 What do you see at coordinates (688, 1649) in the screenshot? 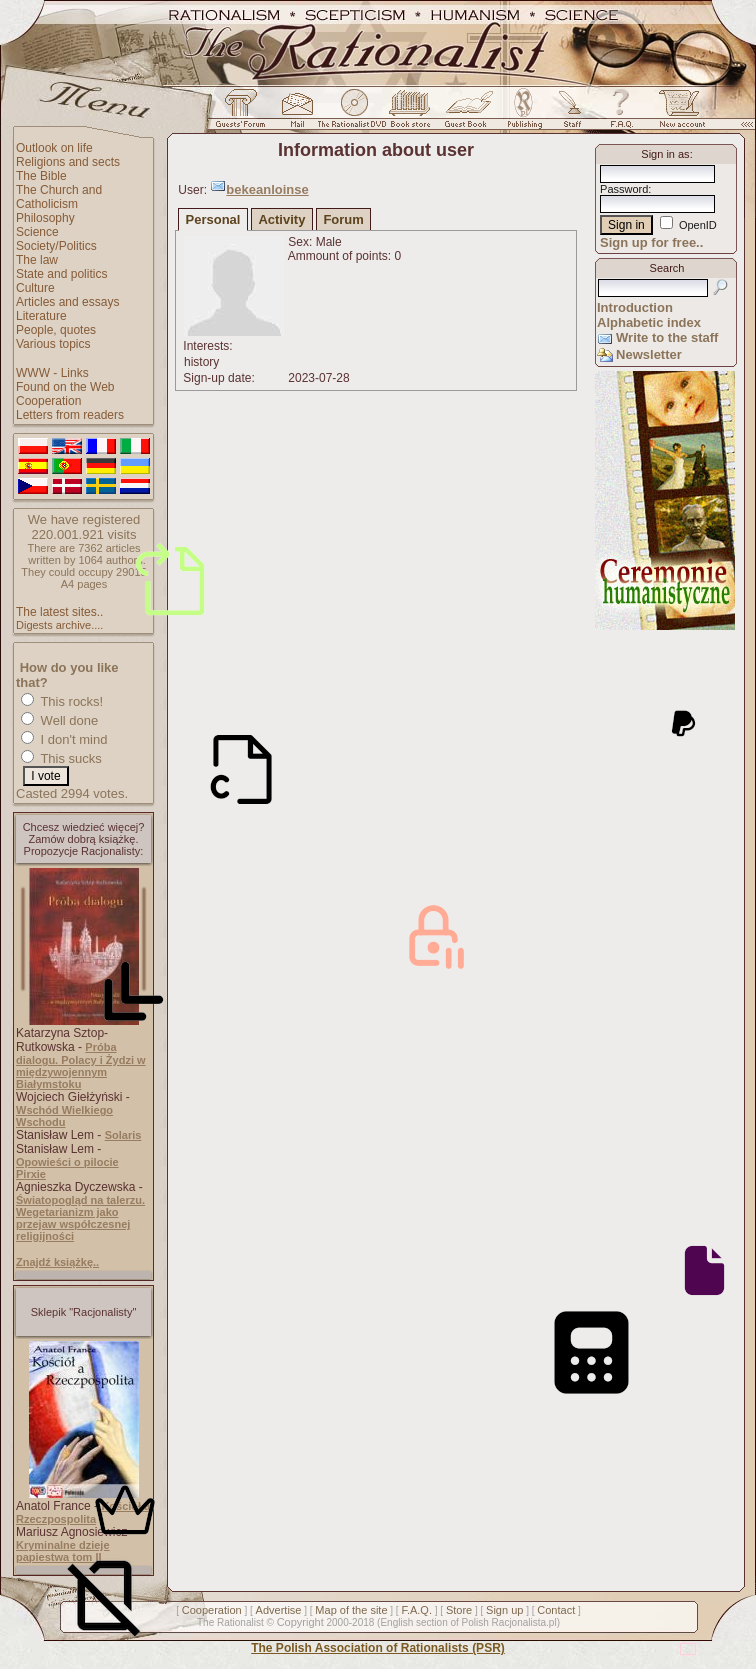
I see `select or define a rectangular area` at bounding box center [688, 1649].